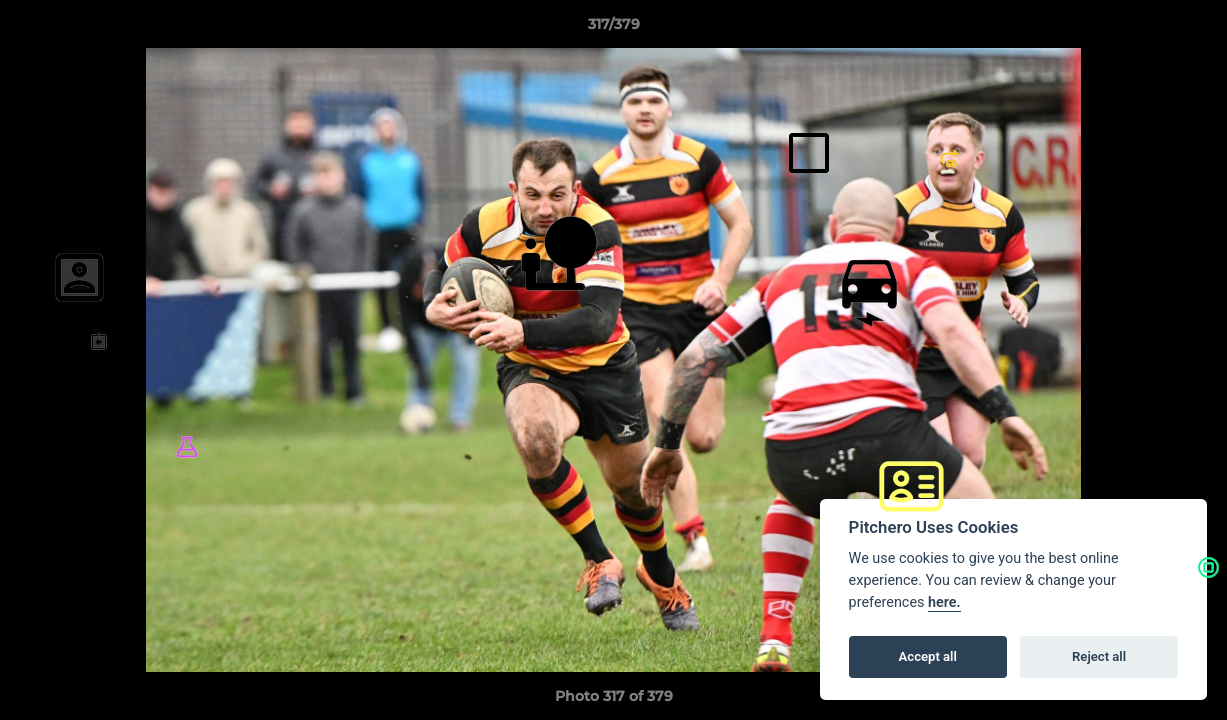 Image resolution: width=1227 pixels, height=720 pixels. Describe the element at coordinates (869, 293) in the screenshot. I see `find nearby electric vehicle charging stations` at that location.